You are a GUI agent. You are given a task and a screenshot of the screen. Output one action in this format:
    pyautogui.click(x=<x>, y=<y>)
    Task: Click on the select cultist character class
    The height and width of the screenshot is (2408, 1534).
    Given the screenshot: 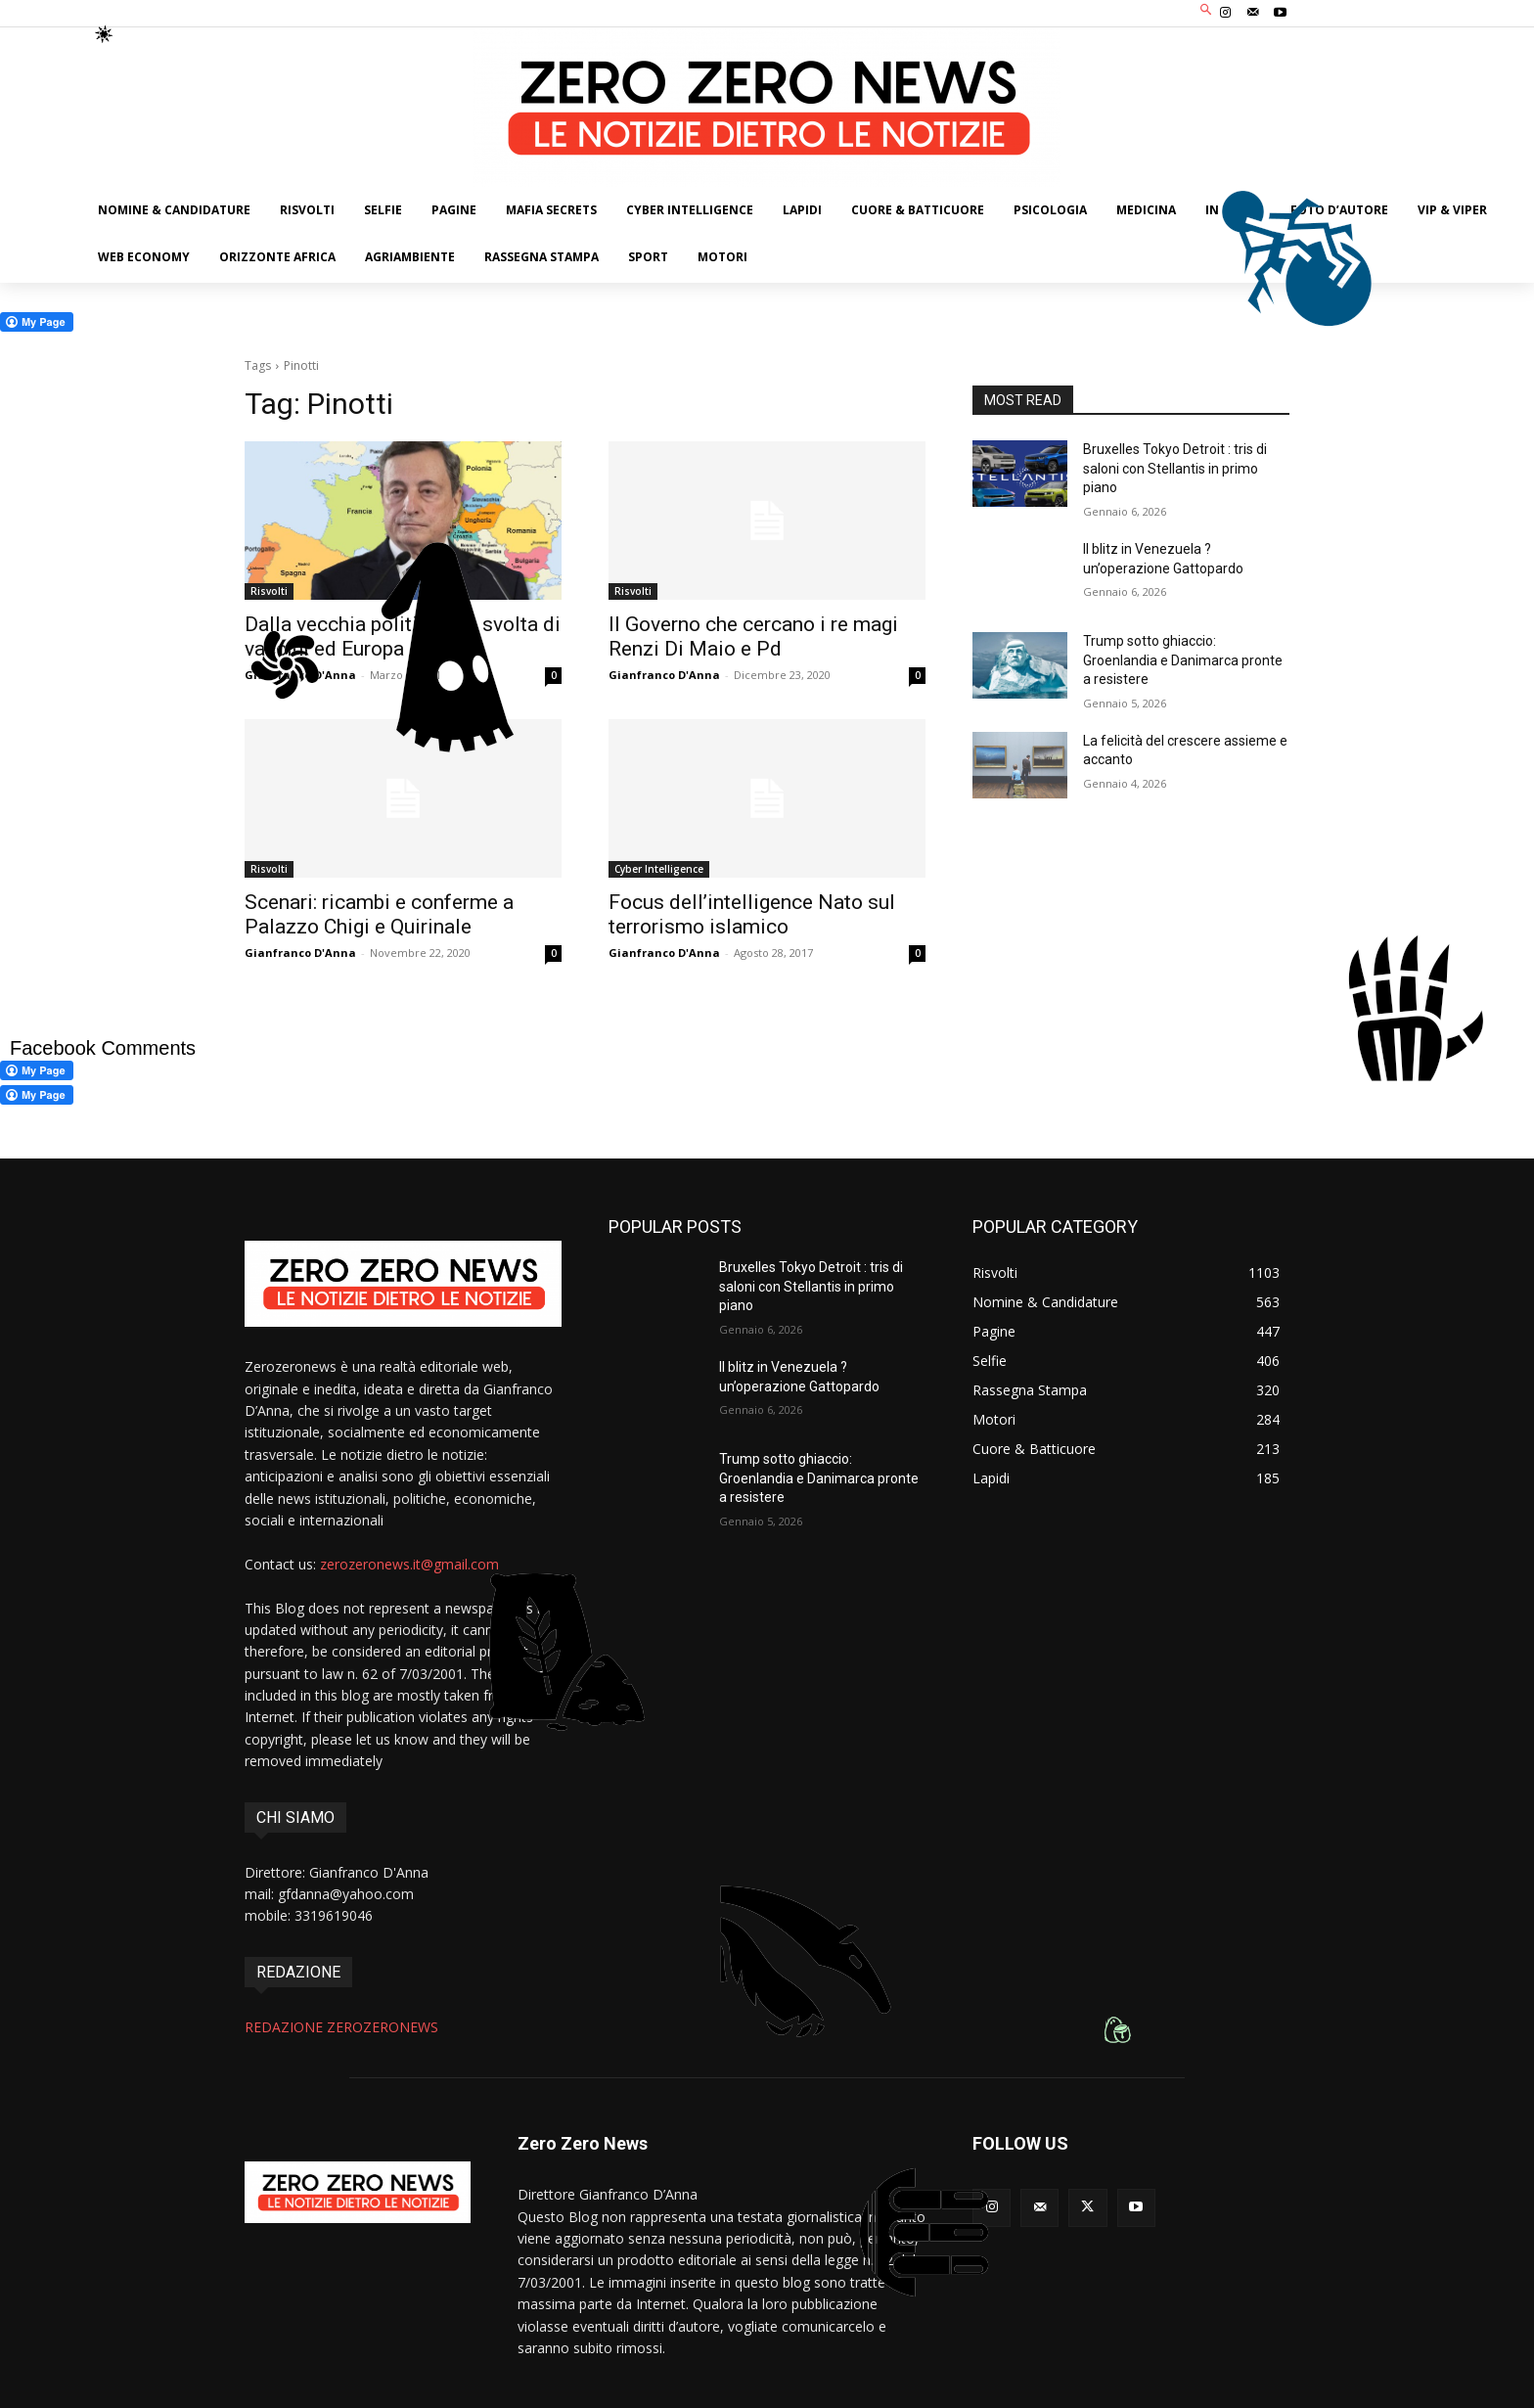 What is the action you would take?
    pyautogui.click(x=447, y=647)
    